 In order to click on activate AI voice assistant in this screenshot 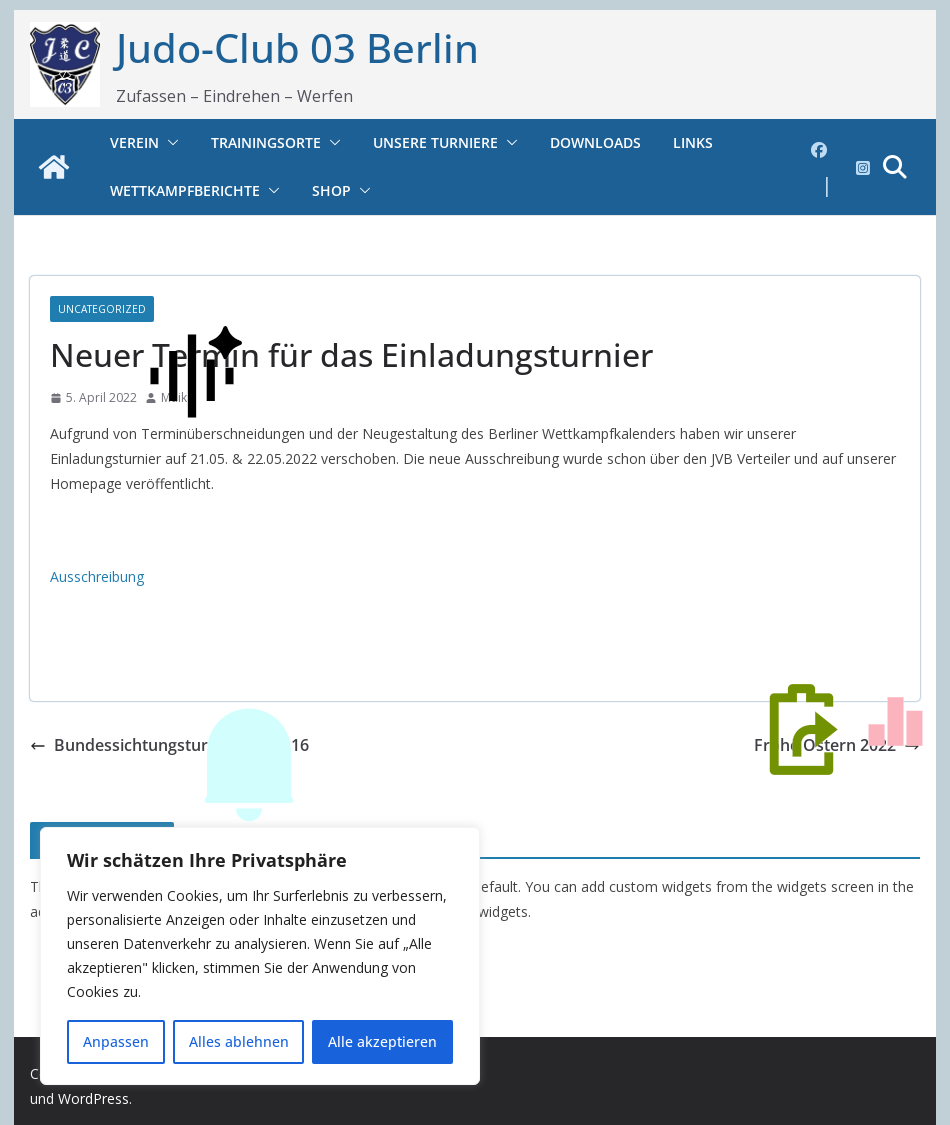, I will do `click(192, 376)`.